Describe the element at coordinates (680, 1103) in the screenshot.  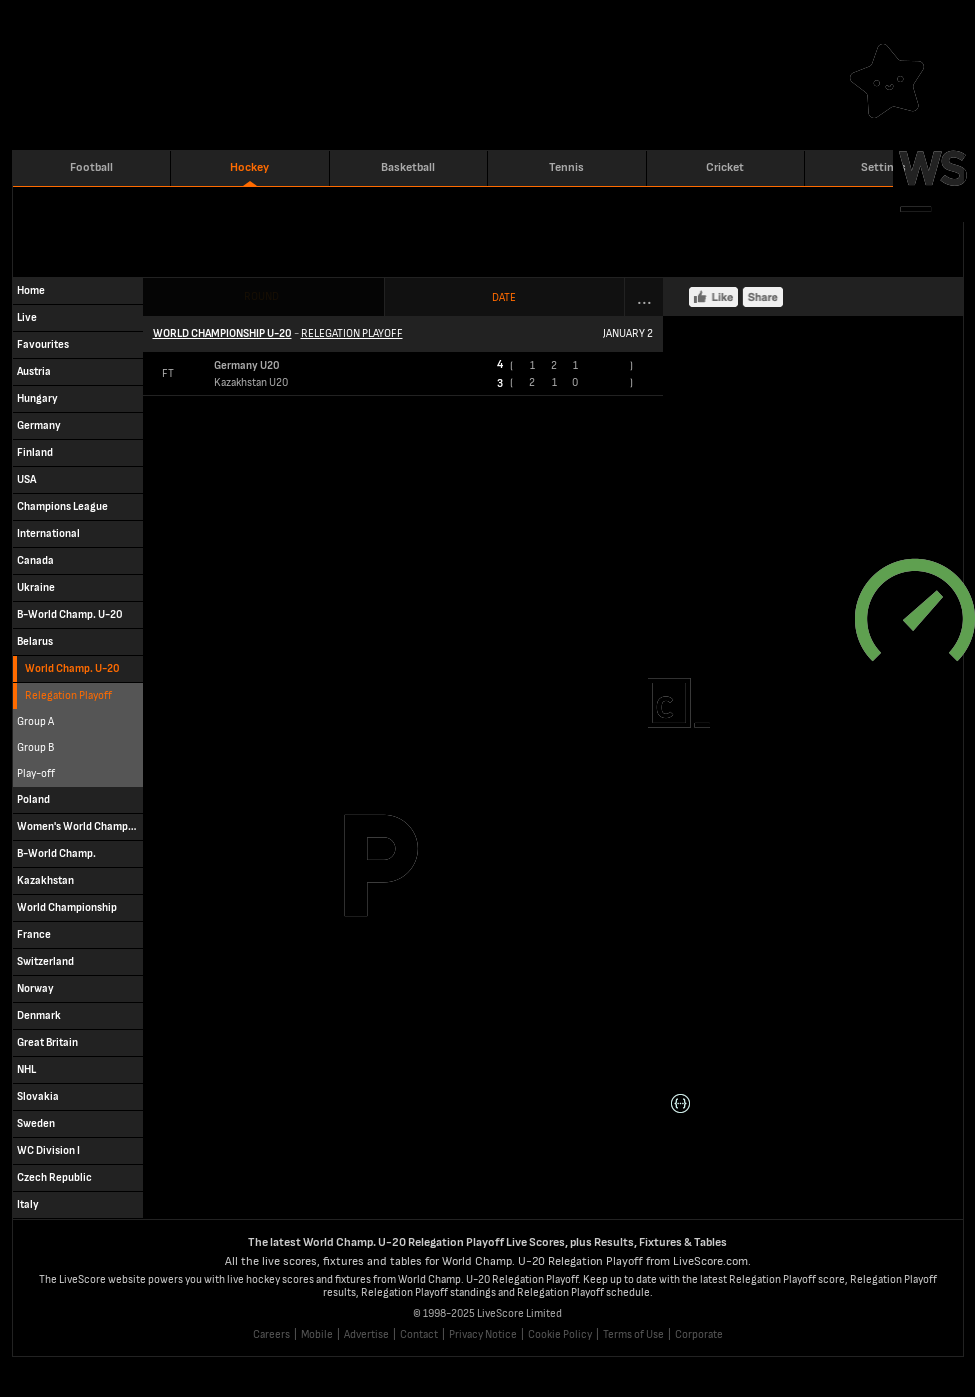
I see `Swagger API documentation tool logo` at that location.